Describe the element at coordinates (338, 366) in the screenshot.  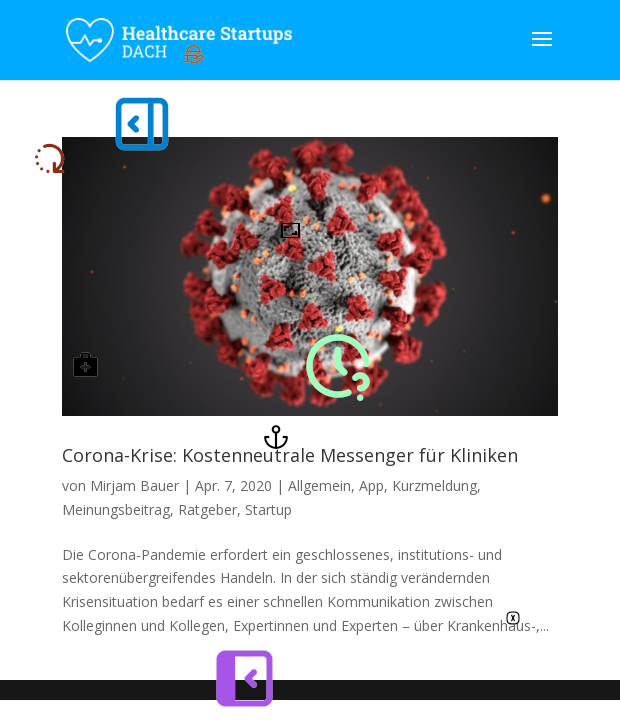
I see `unknown or unconfirmed time` at that location.